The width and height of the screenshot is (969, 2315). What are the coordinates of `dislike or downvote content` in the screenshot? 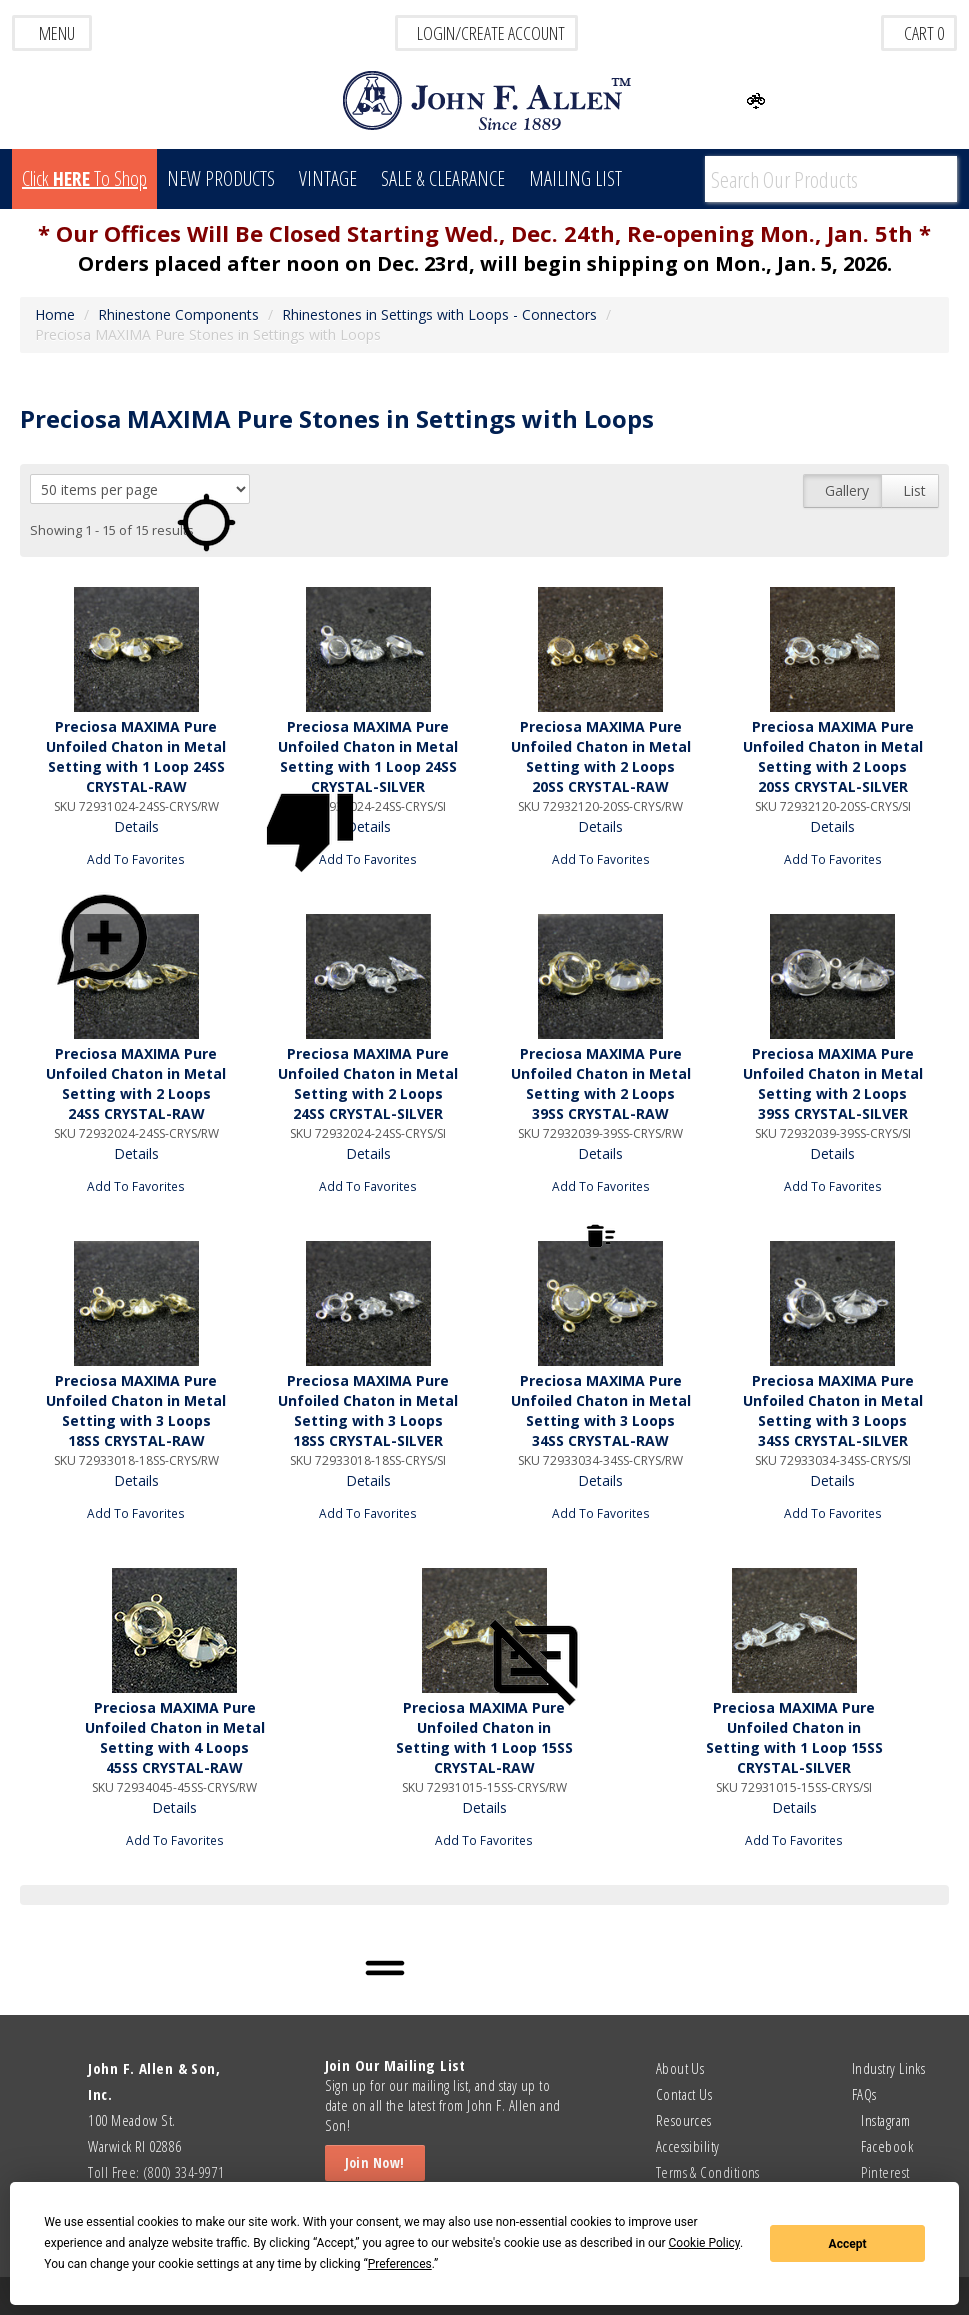 It's located at (310, 829).